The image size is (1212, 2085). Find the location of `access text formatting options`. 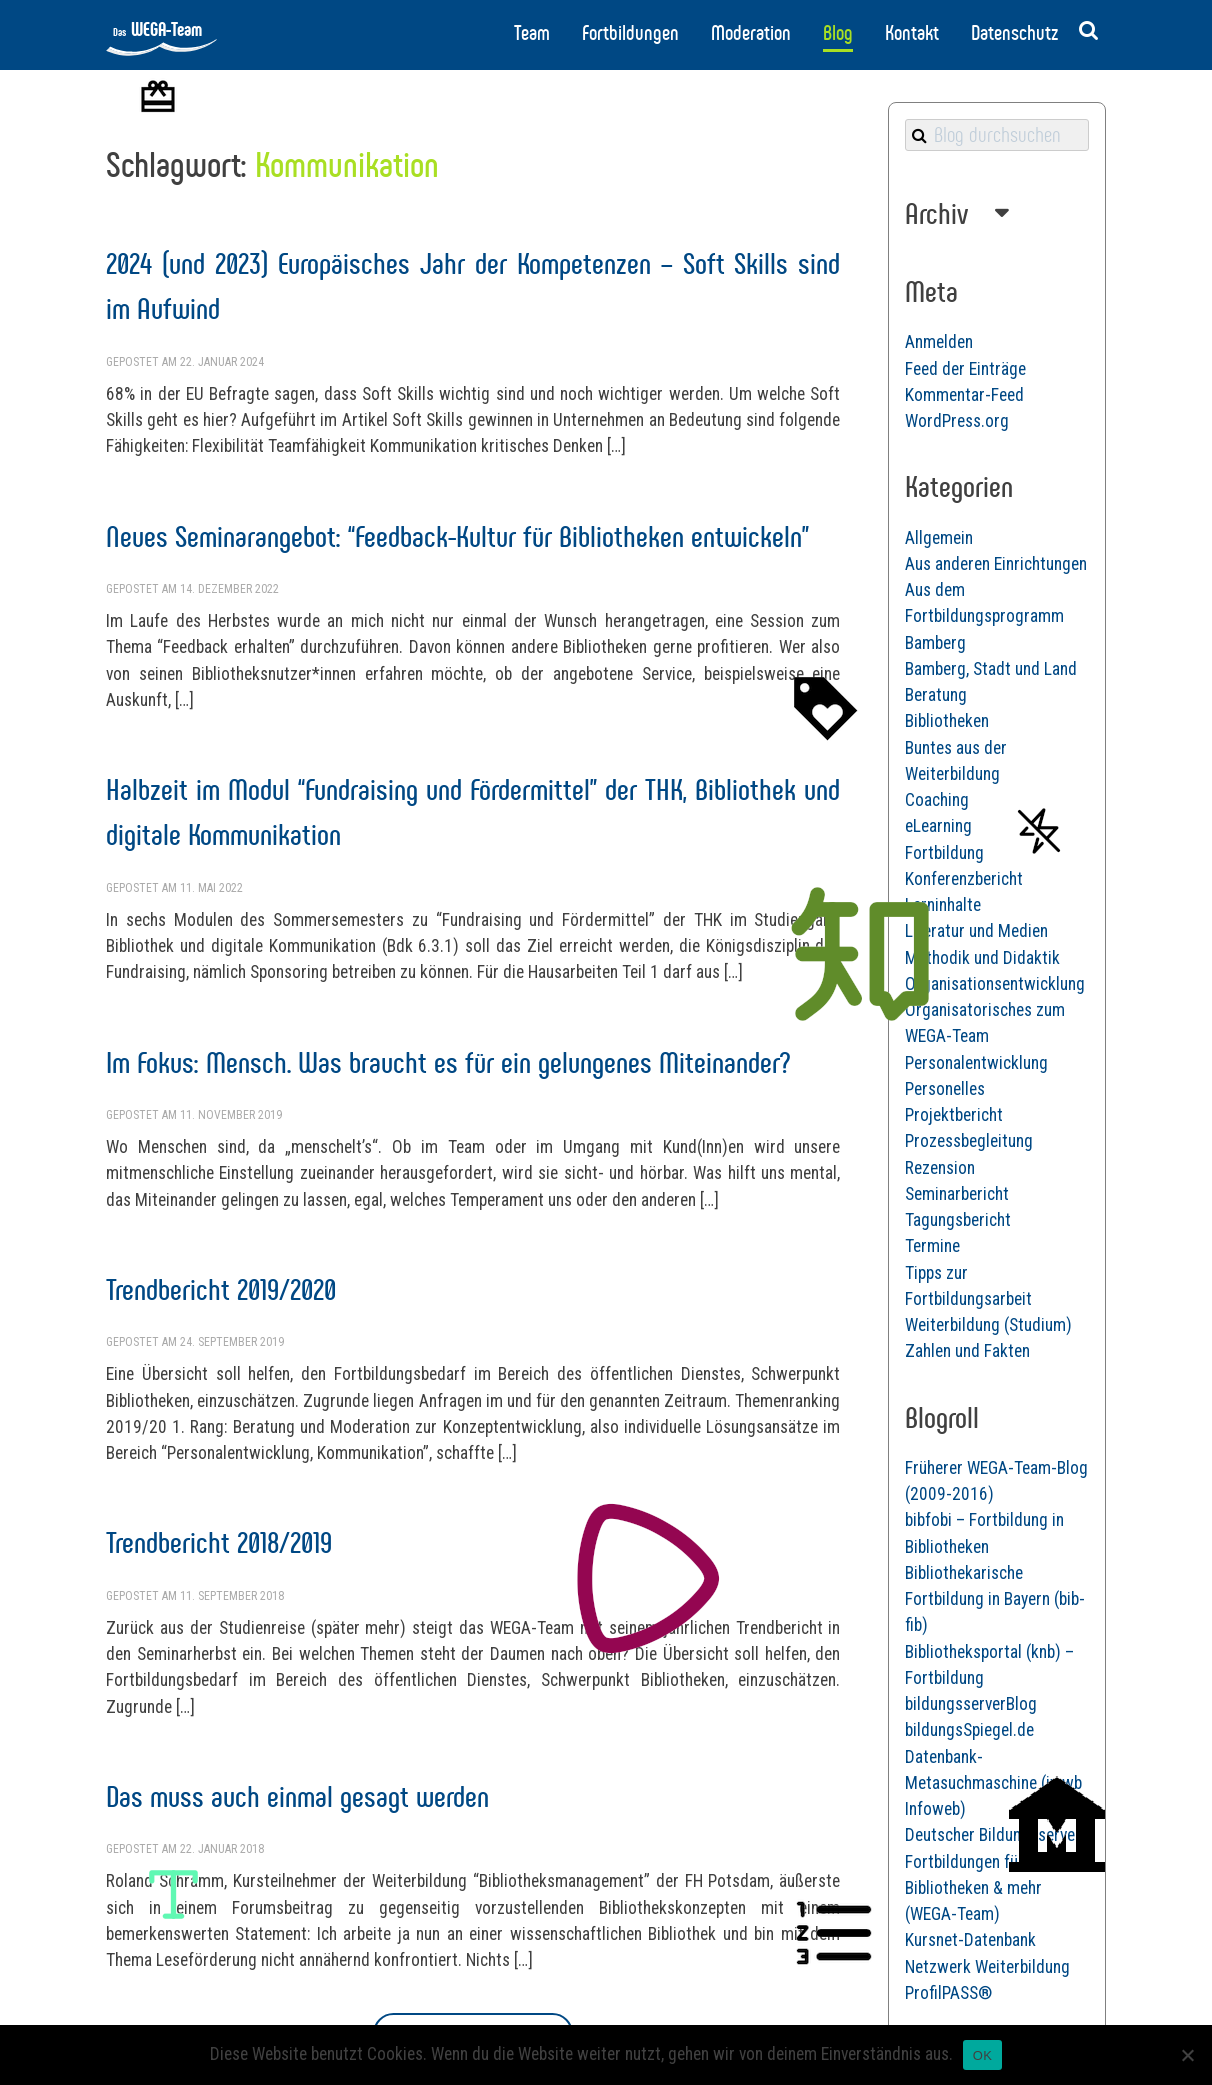

access text formatting options is located at coordinates (173, 1894).